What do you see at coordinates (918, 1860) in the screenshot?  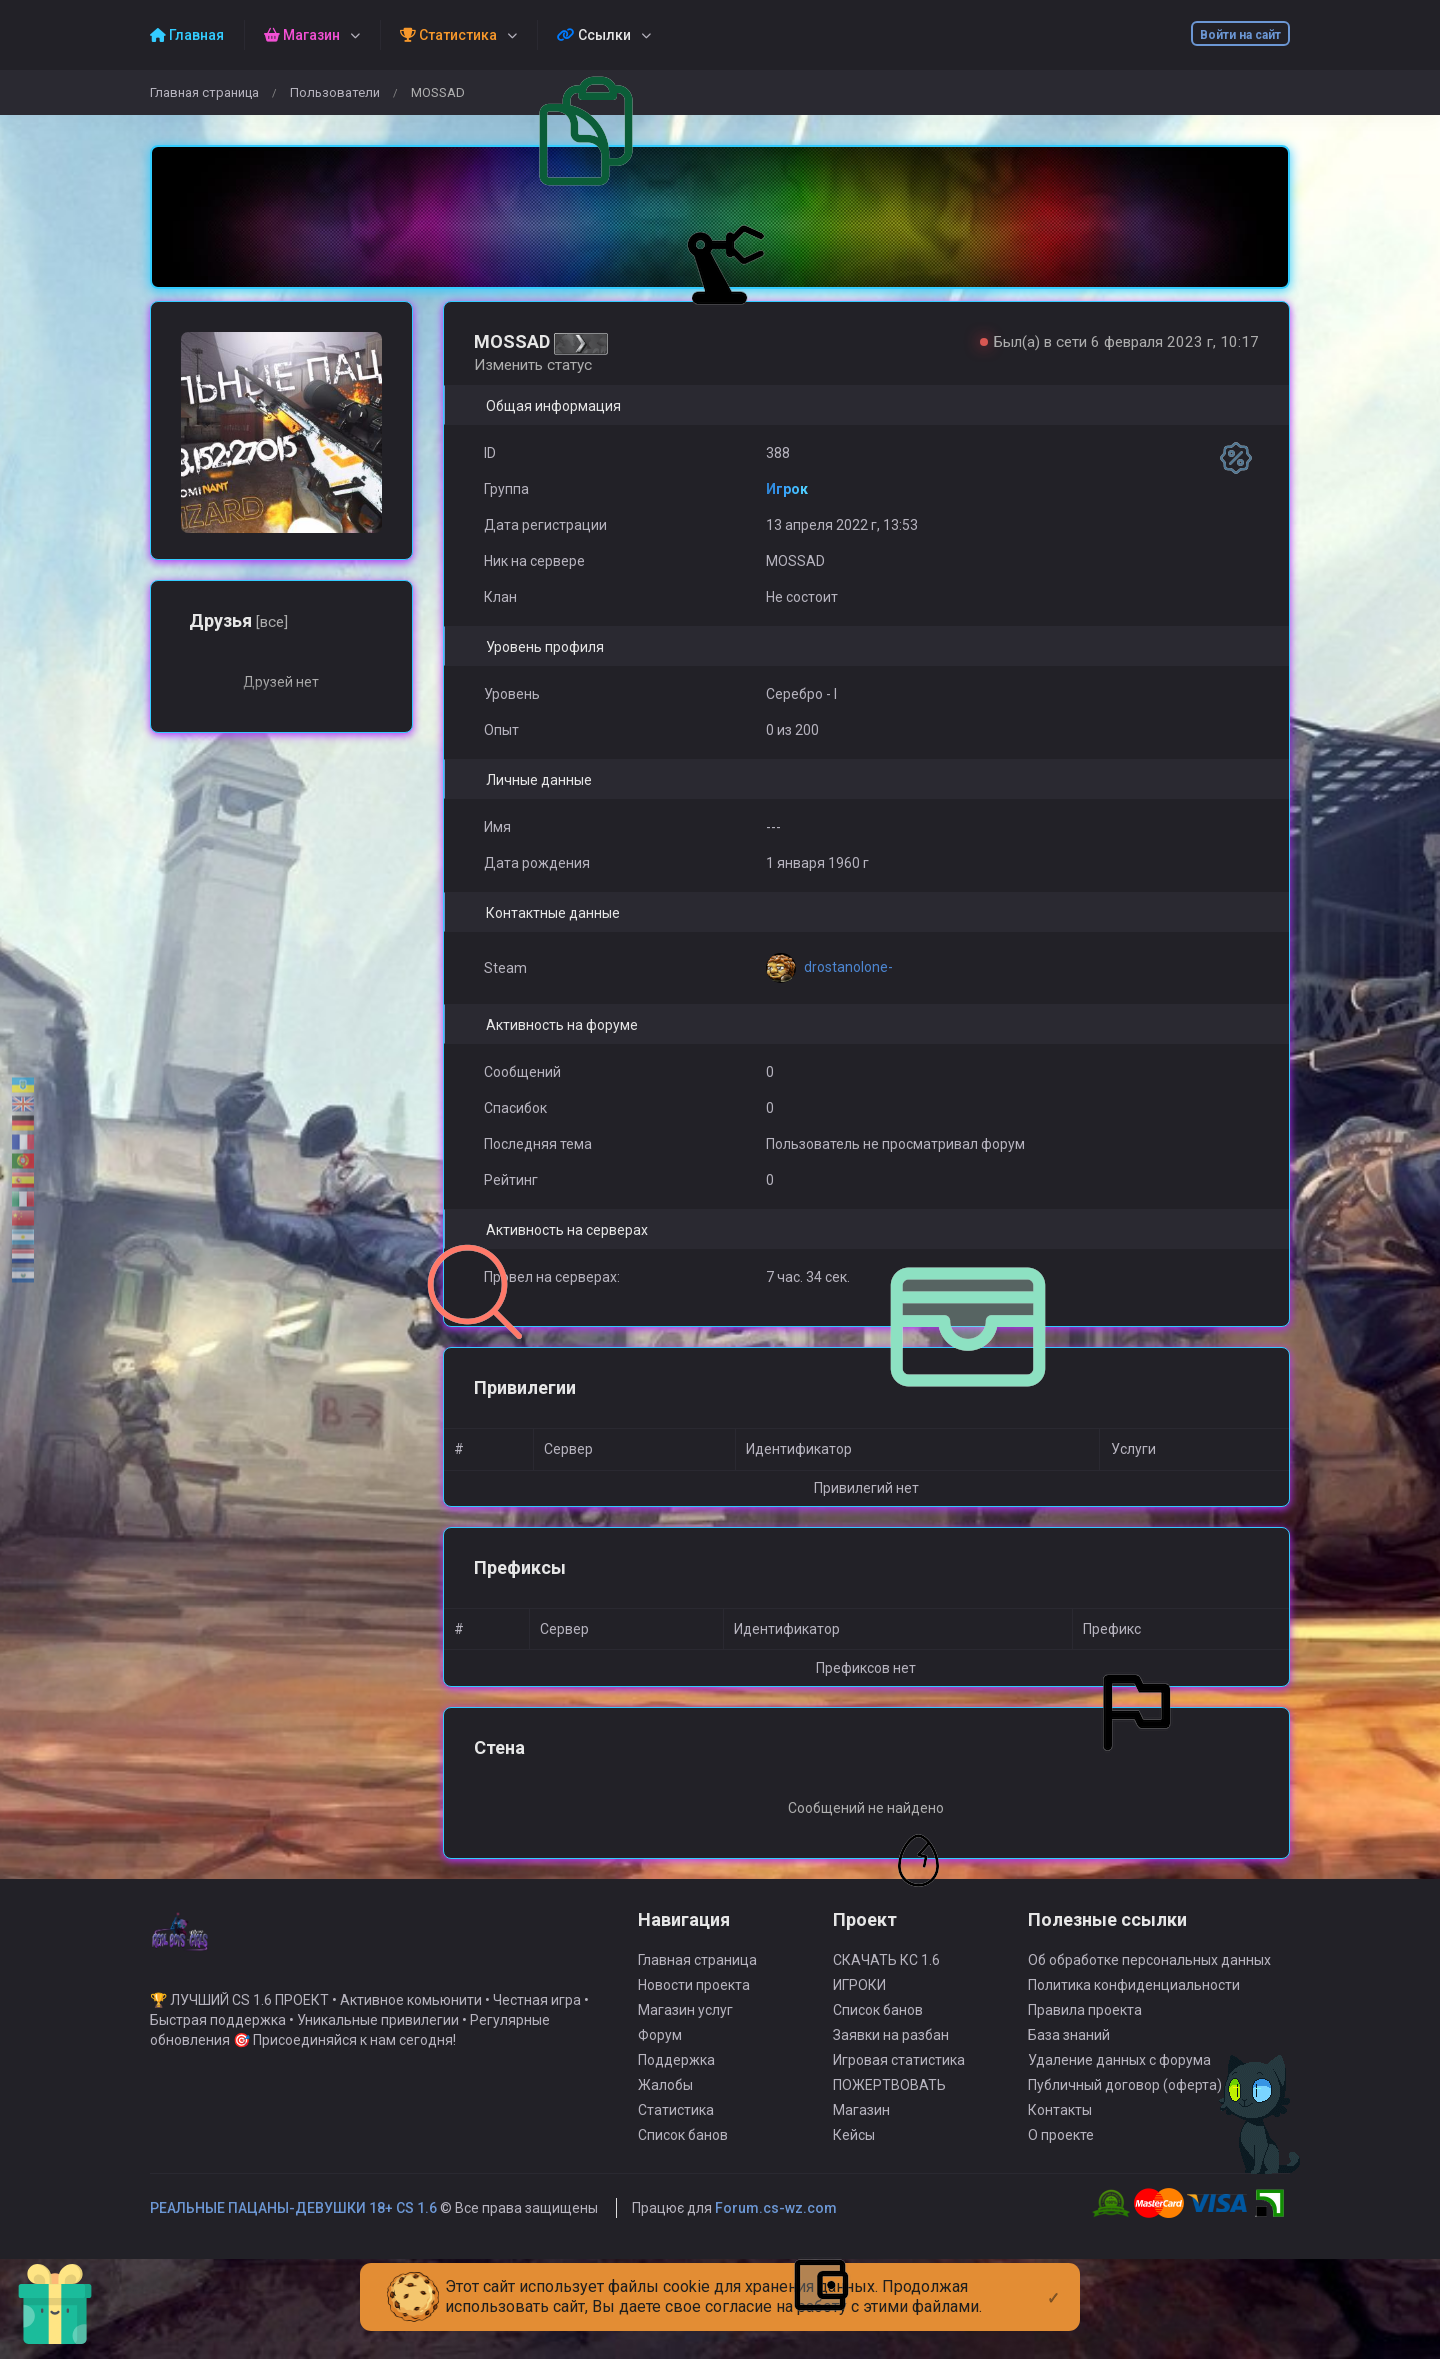 I see `indicates a cracked or broken item` at bounding box center [918, 1860].